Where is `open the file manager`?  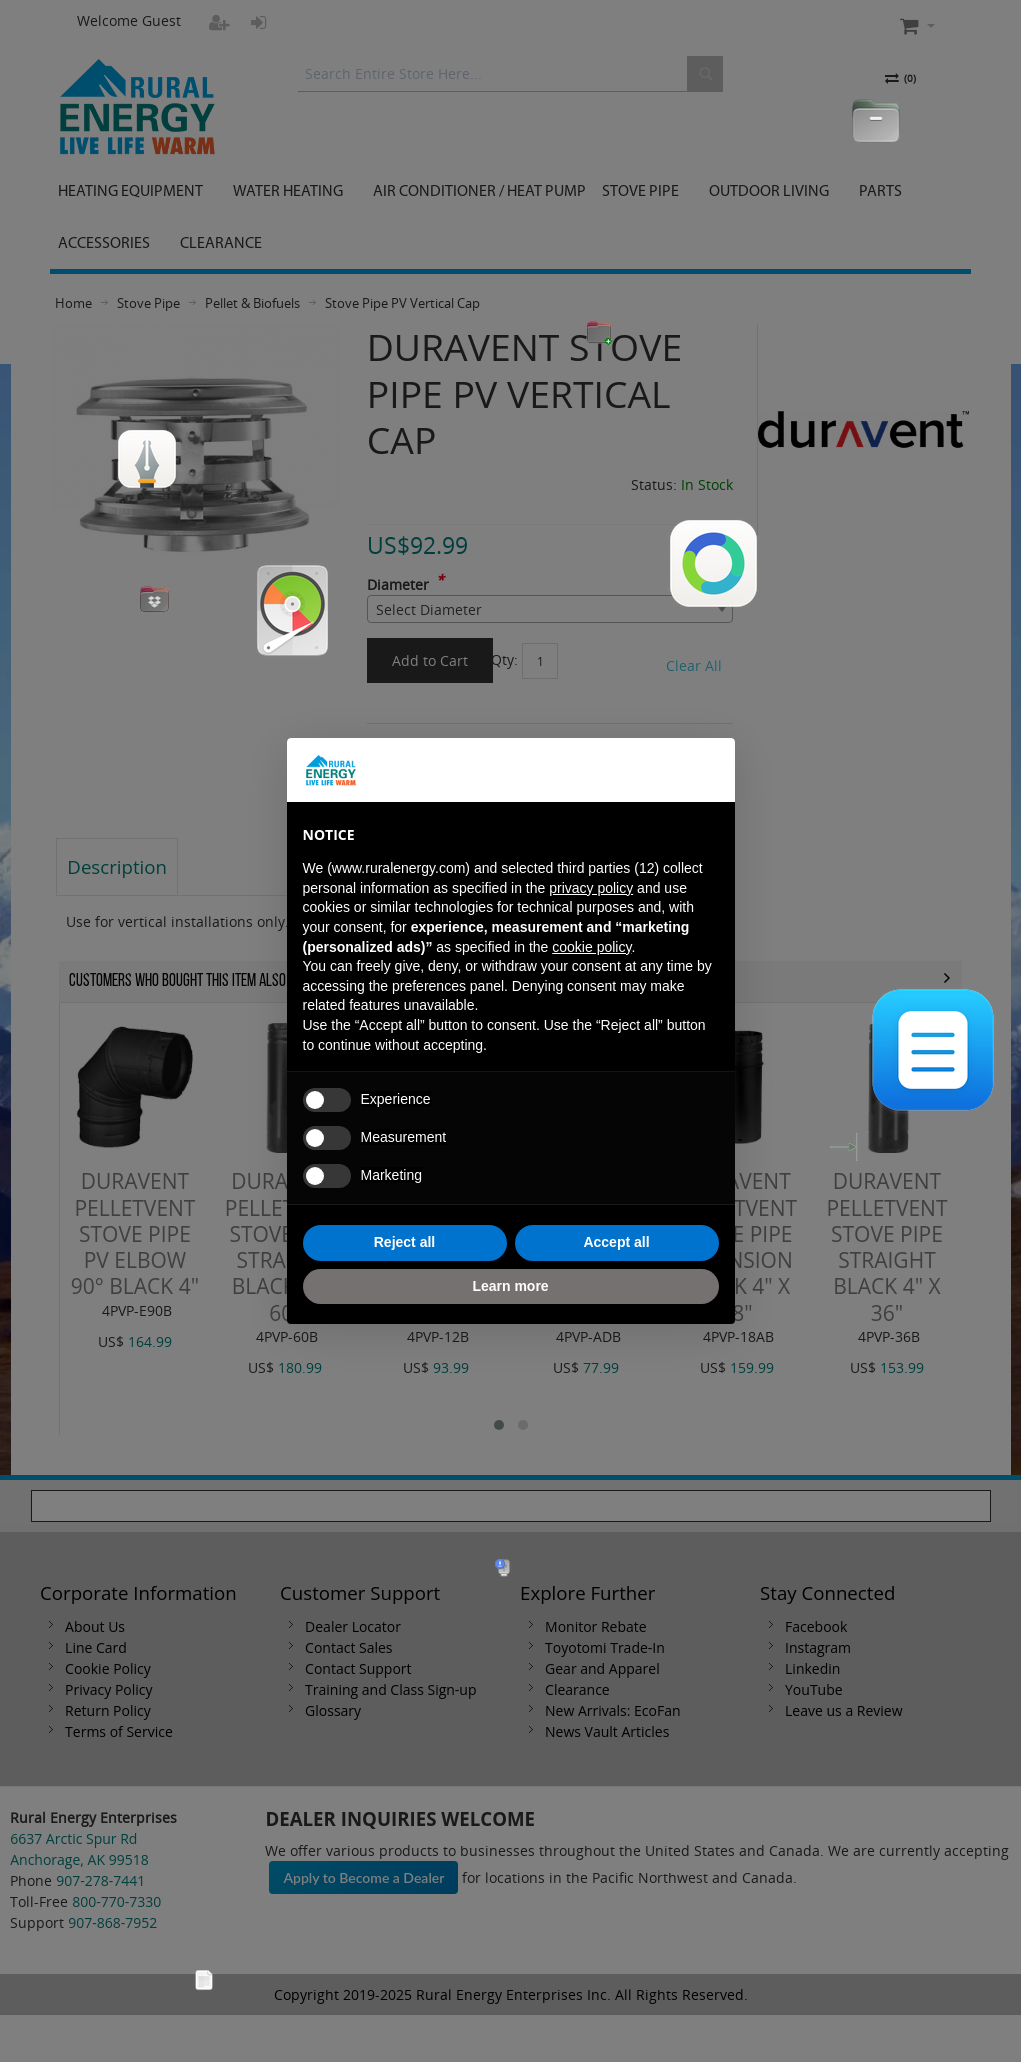
open the file manager is located at coordinates (876, 121).